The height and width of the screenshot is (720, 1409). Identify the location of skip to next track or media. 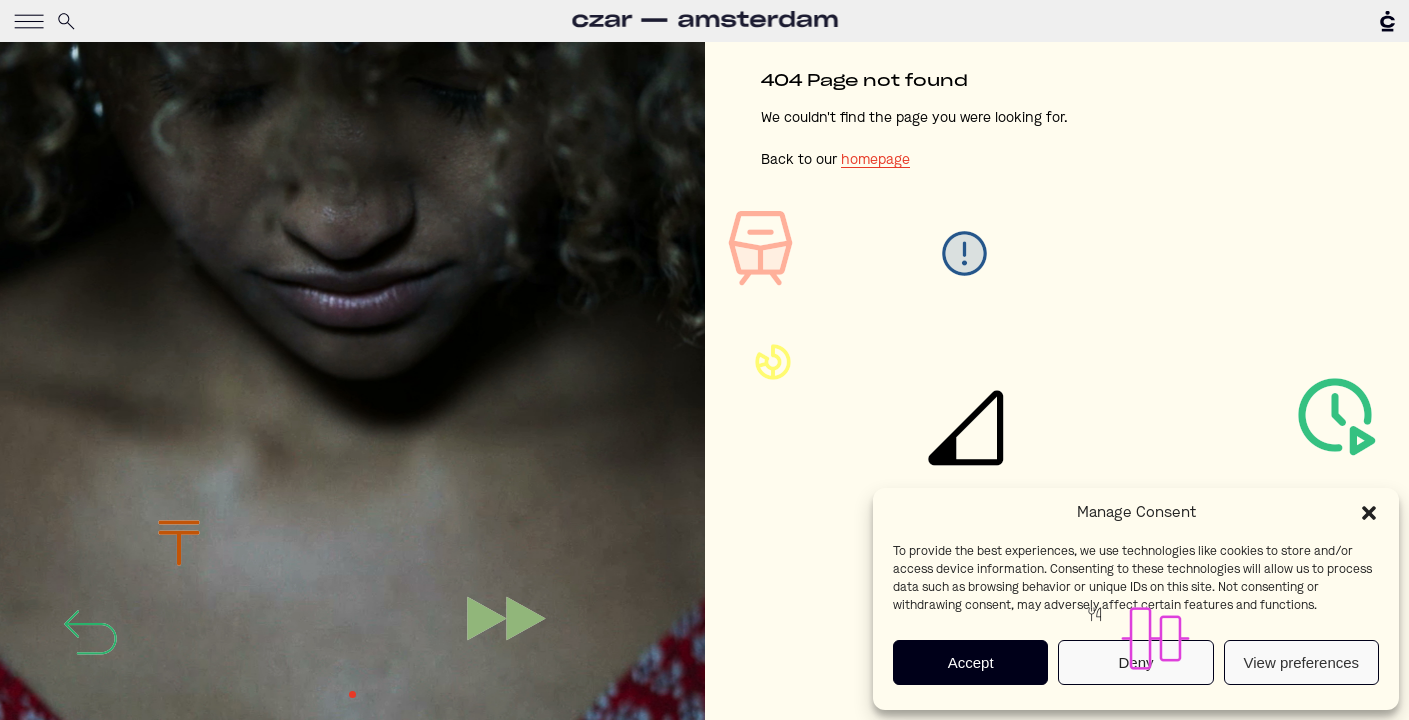
(506, 618).